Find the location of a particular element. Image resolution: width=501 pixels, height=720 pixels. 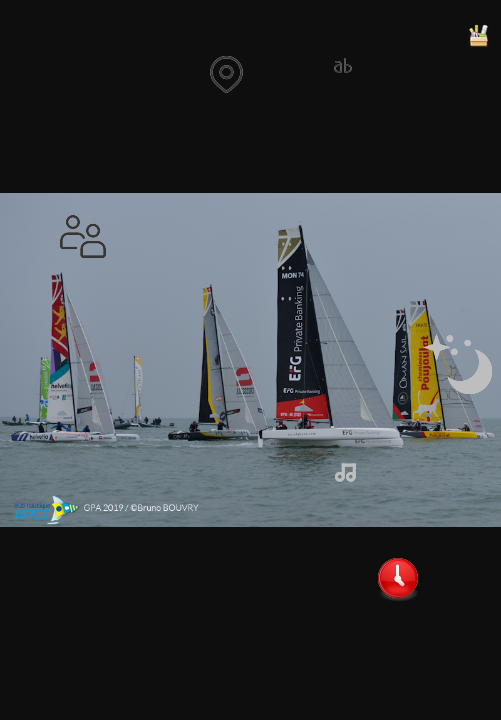

access miscellaneous or uncategorized applications is located at coordinates (479, 36).